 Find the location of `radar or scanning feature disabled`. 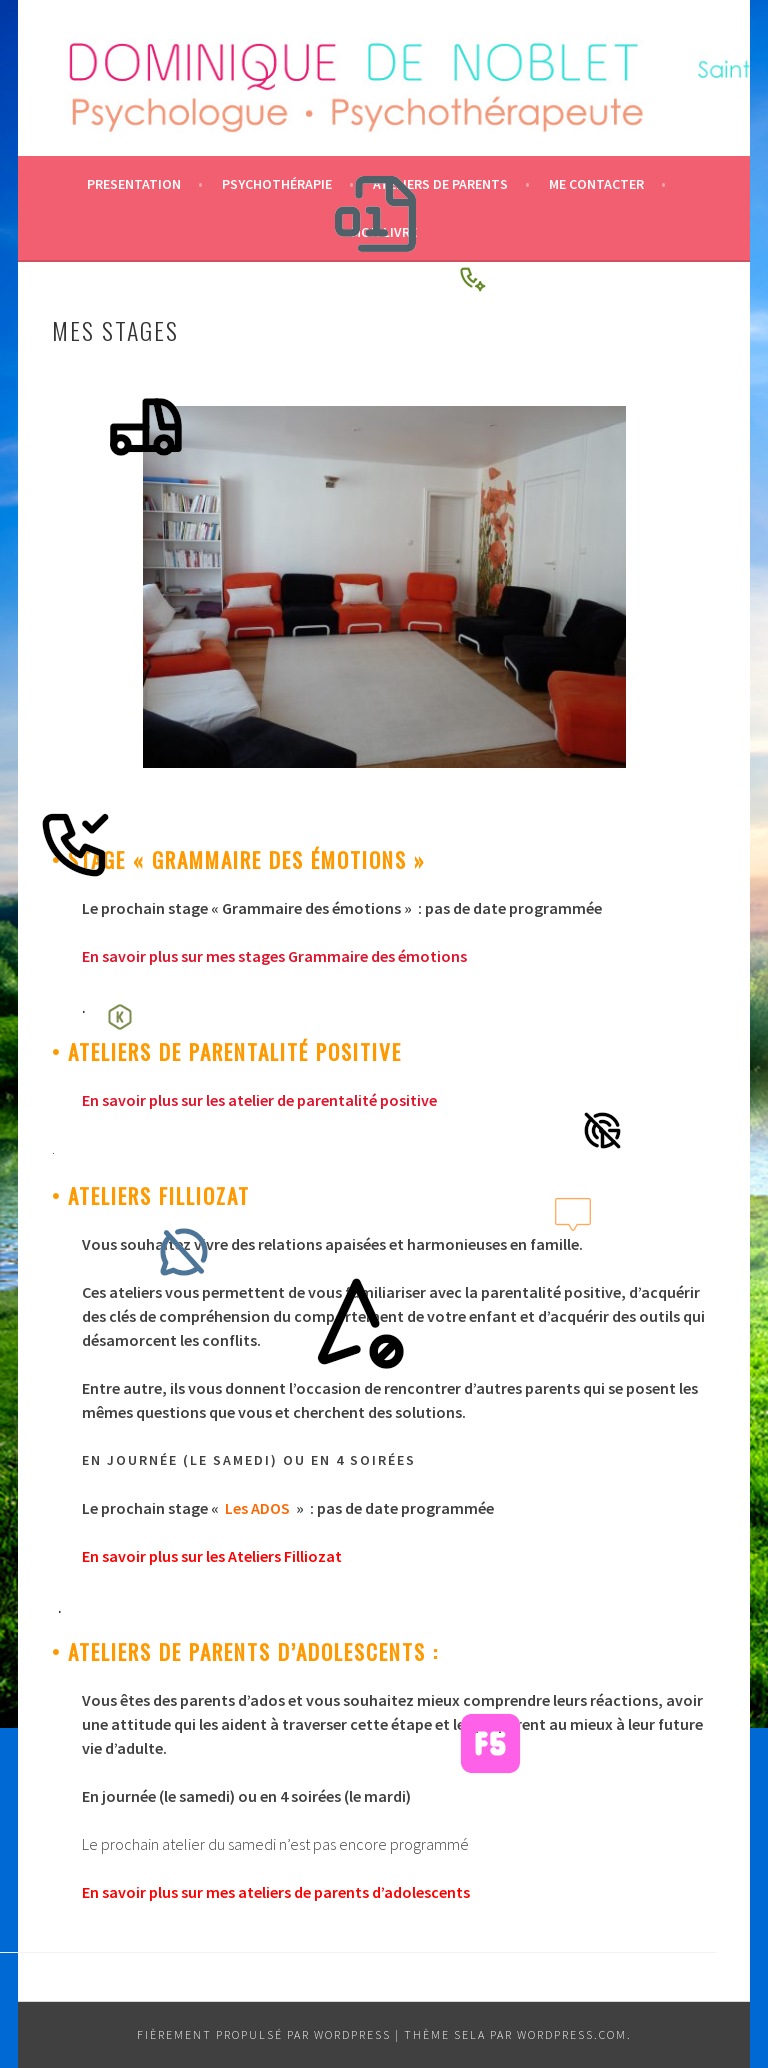

radar or scanning feature disabled is located at coordinates (602, 1130).